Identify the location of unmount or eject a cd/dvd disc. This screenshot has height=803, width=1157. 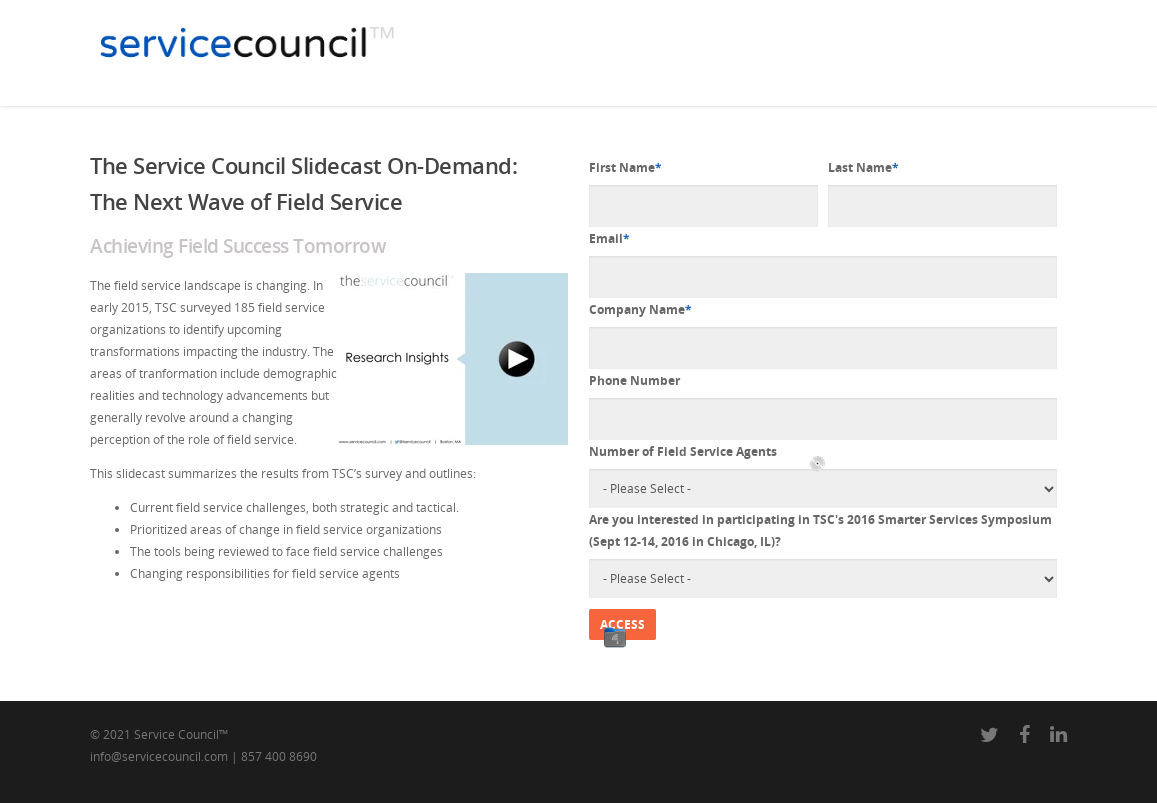
(817, 463).